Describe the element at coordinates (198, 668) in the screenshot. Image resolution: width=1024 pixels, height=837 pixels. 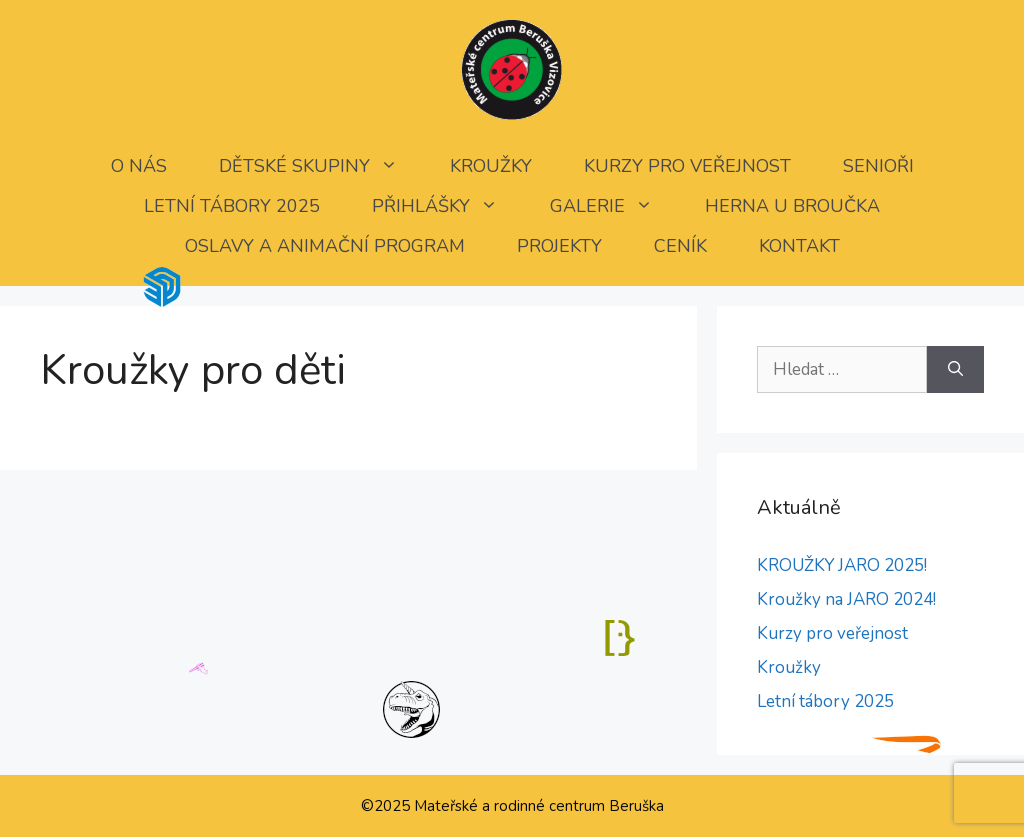
I see `open tabelog restaurant review app` at that location.